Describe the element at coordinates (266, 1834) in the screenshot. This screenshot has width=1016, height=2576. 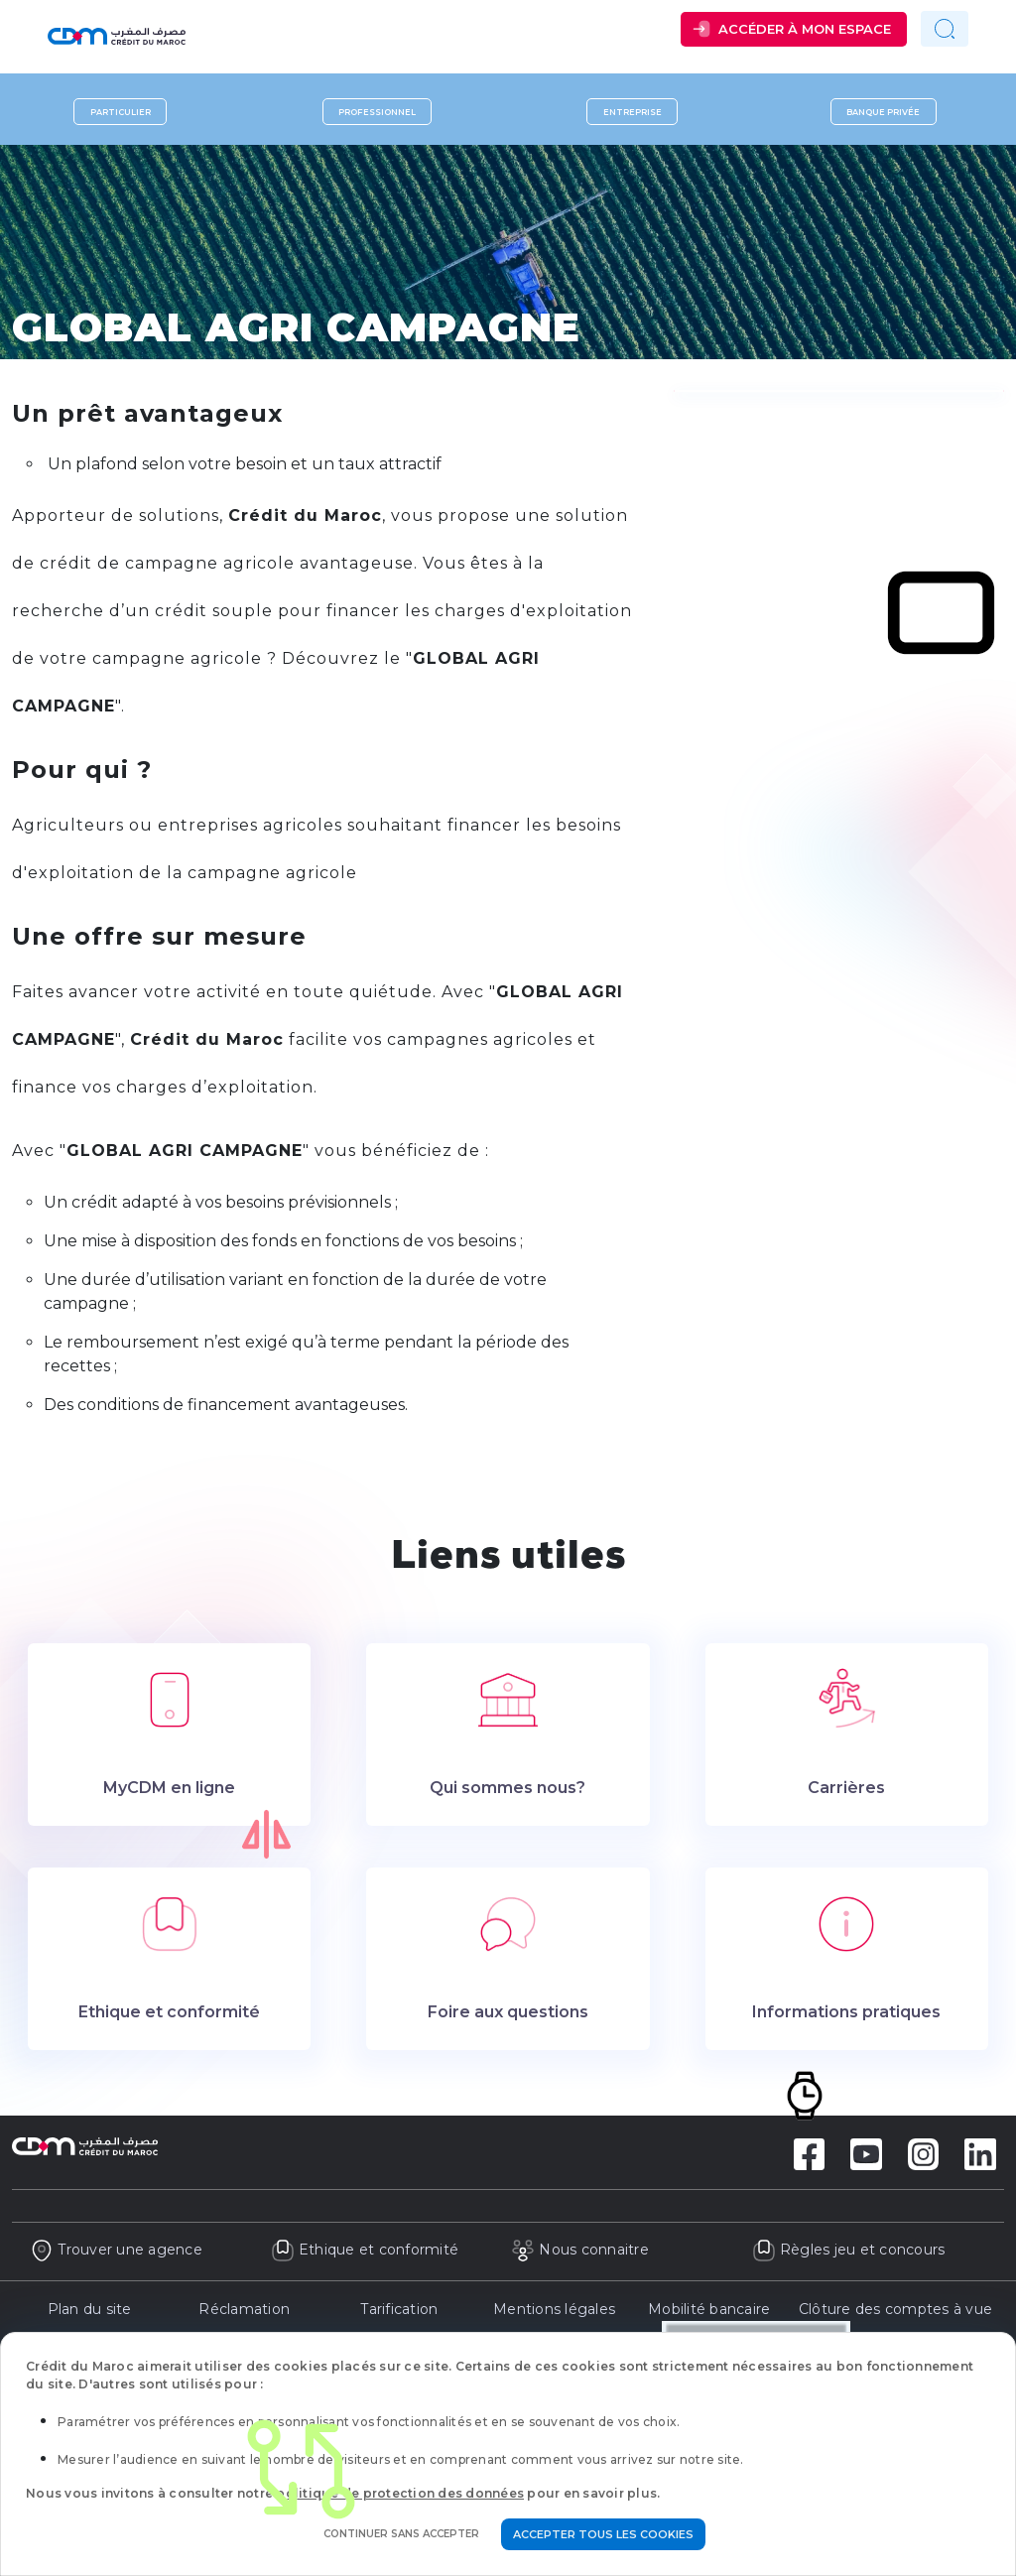
I see `flip image or content vertically` at that location.